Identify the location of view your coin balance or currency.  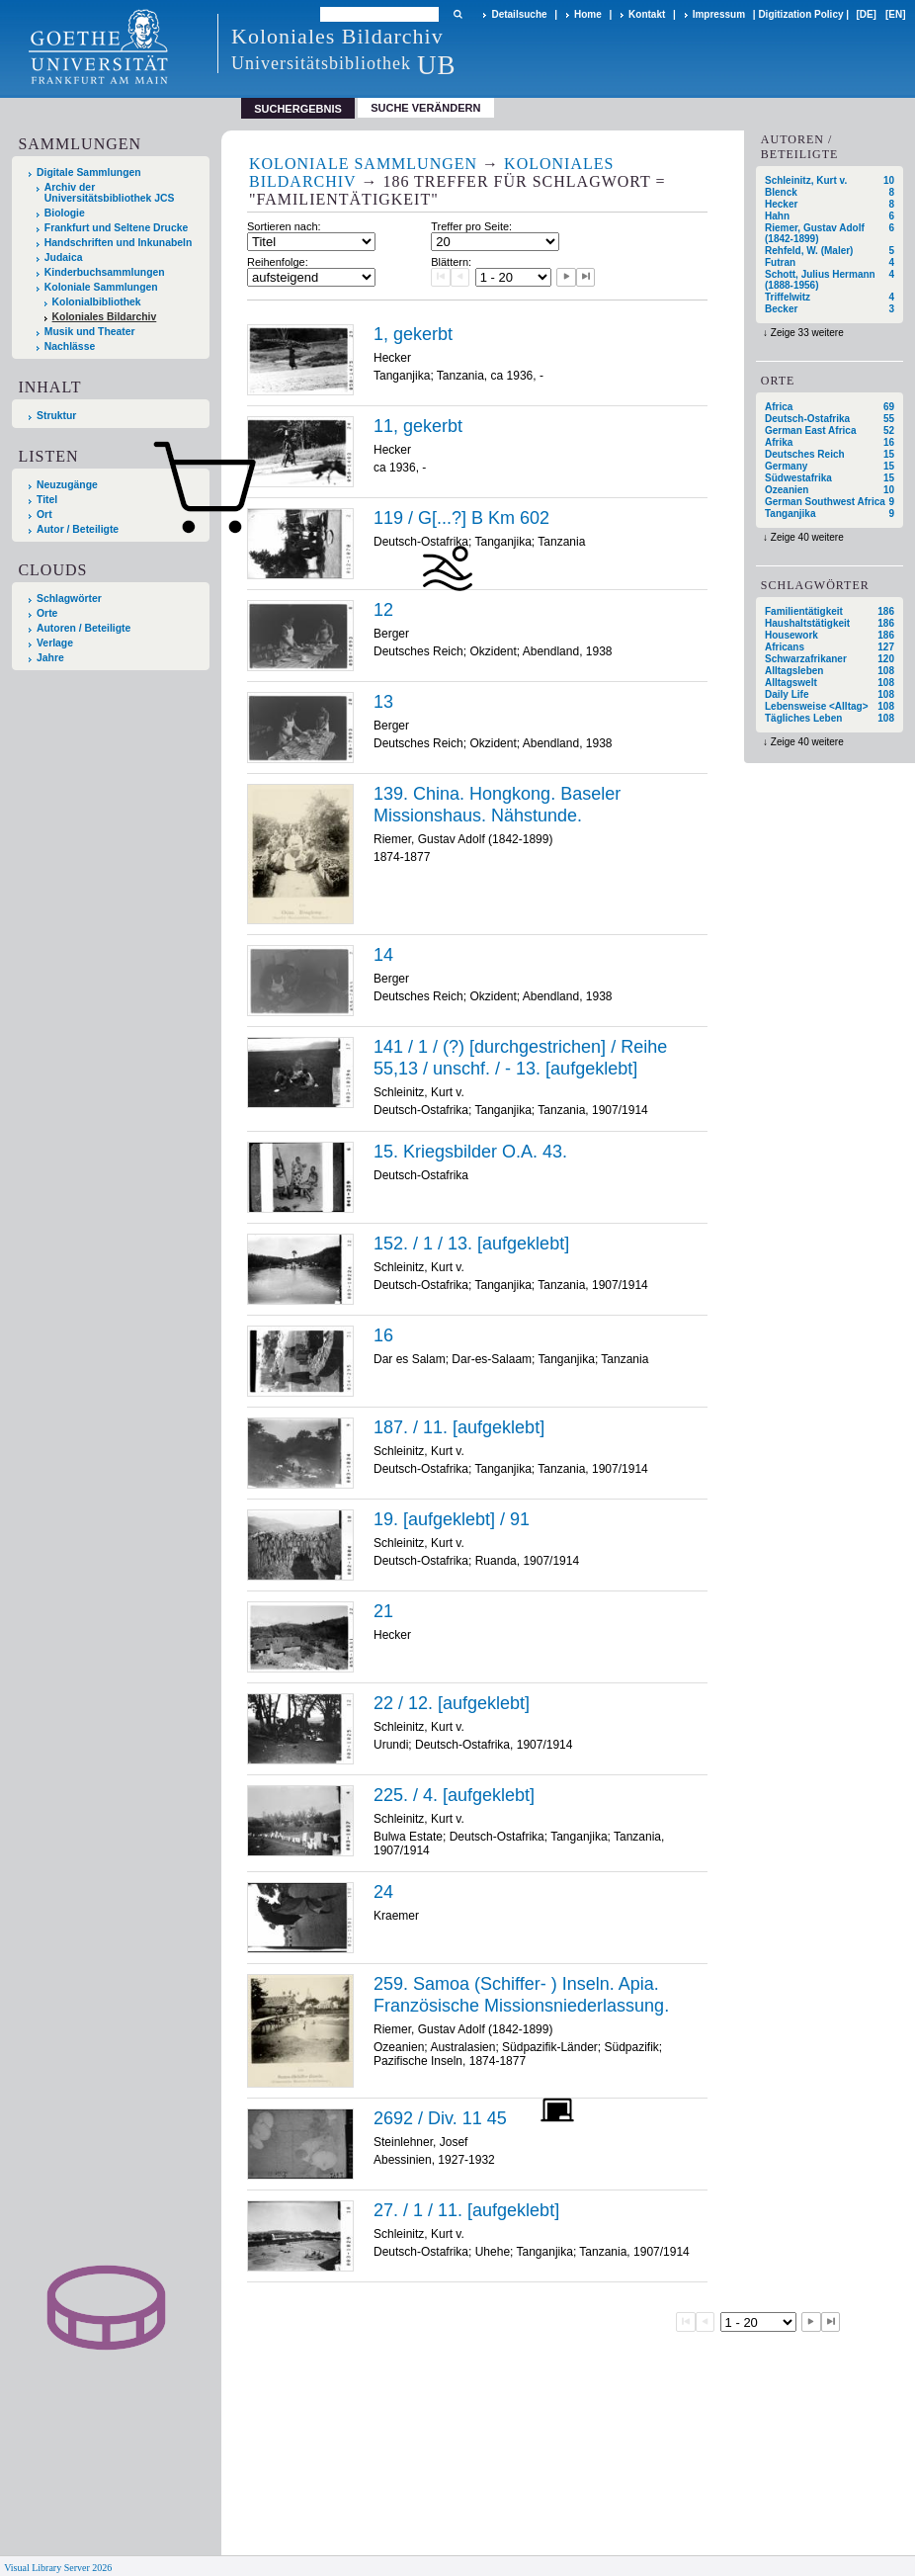
(106, 2307).